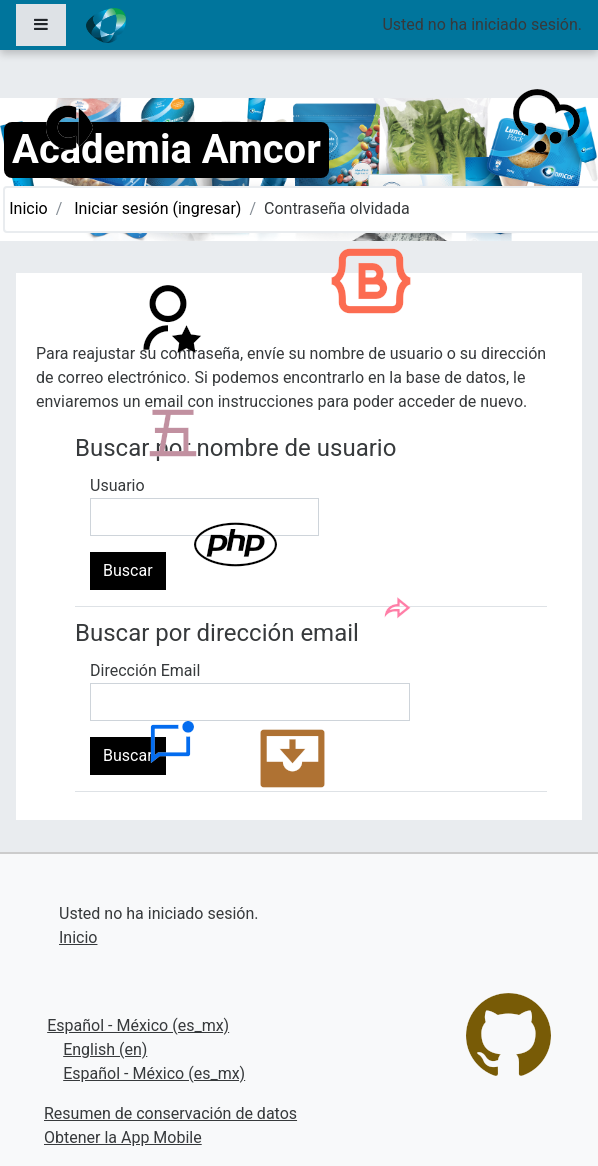  Describe the element at coordinates (508, 1034) in the screenshot. I see `visit github profile or repository` at that location.